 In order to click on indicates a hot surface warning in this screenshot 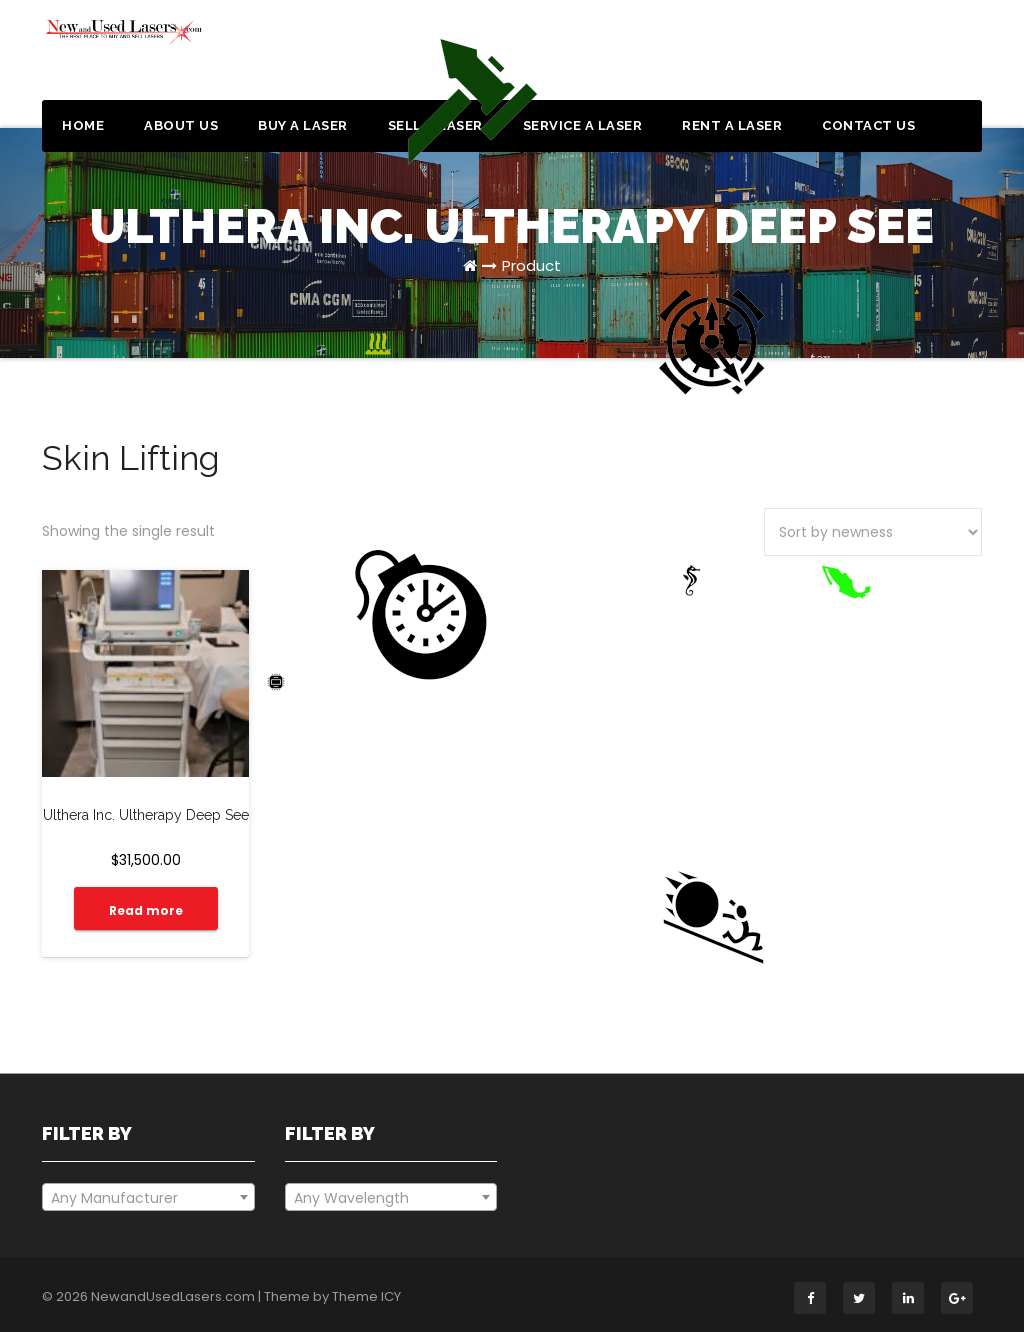, I will do `click(378, 344)`.